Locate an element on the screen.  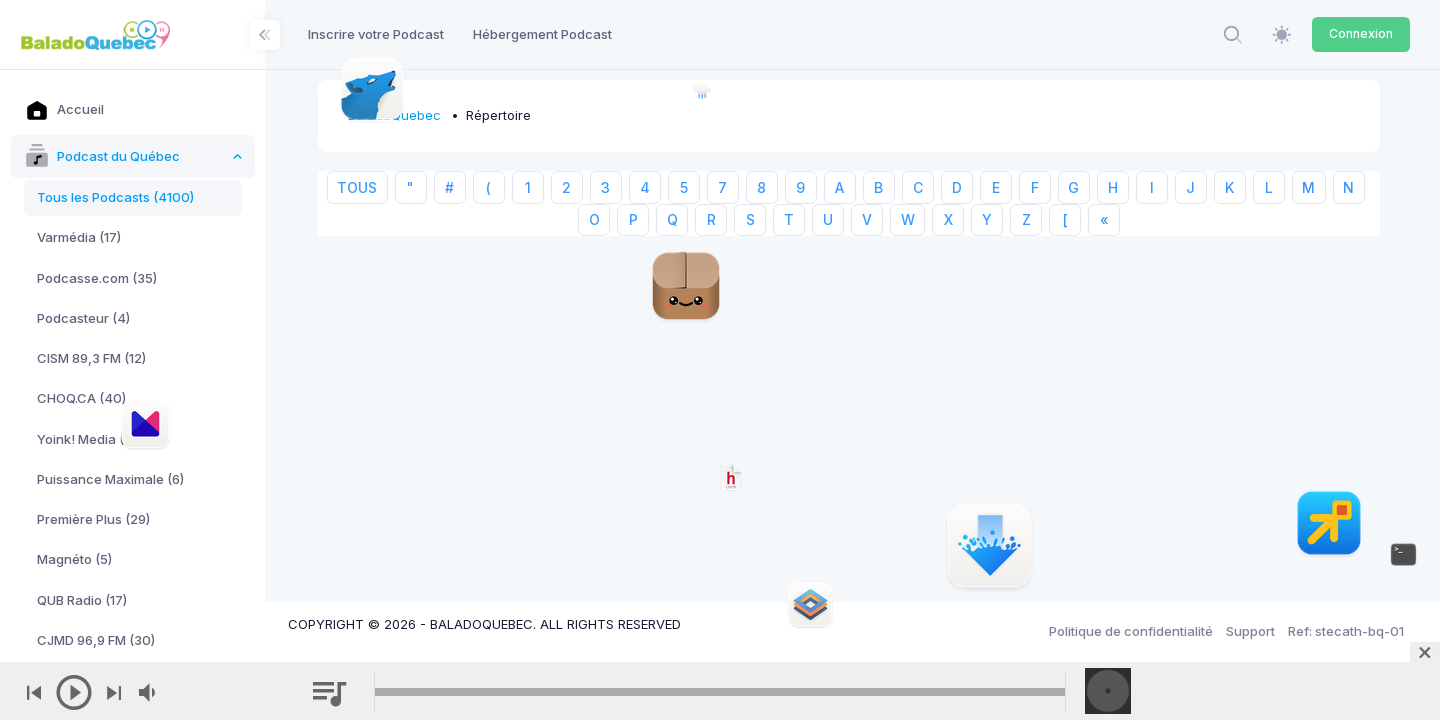
a C/C++ header file (.h) is located at coordinates (731, 478).